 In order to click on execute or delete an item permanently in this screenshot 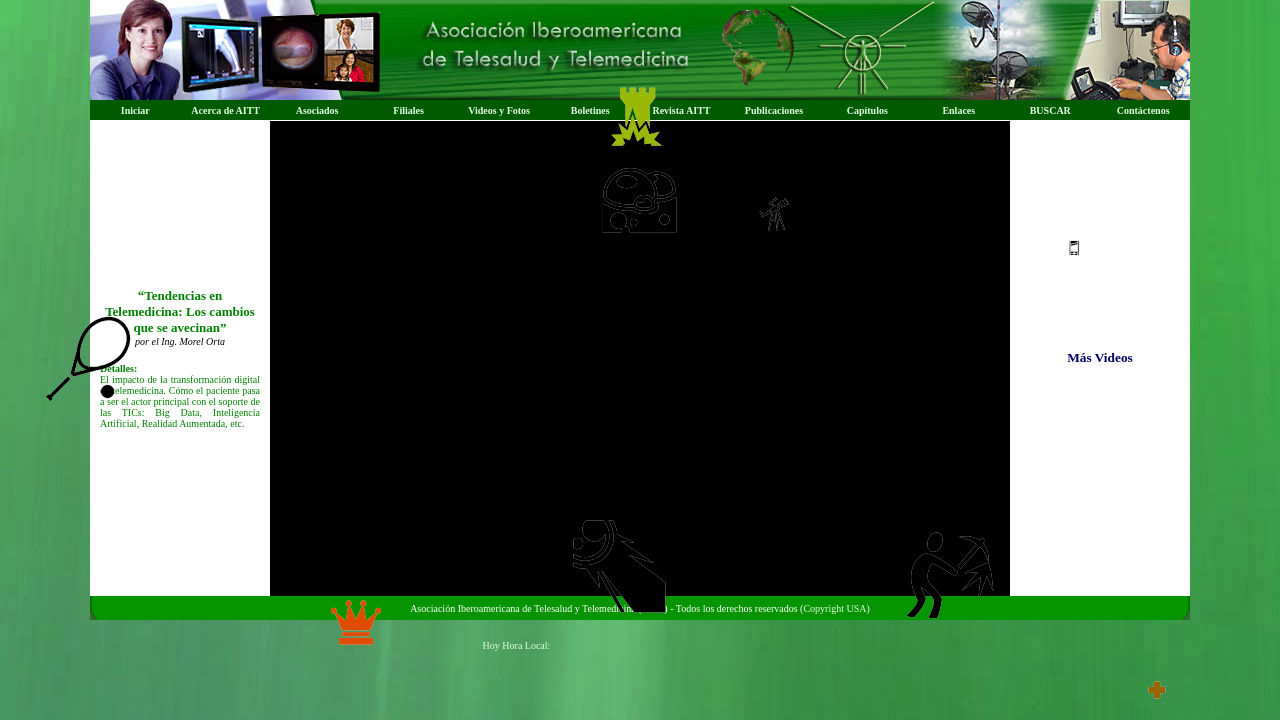, I will do `click(1074, 248)`.